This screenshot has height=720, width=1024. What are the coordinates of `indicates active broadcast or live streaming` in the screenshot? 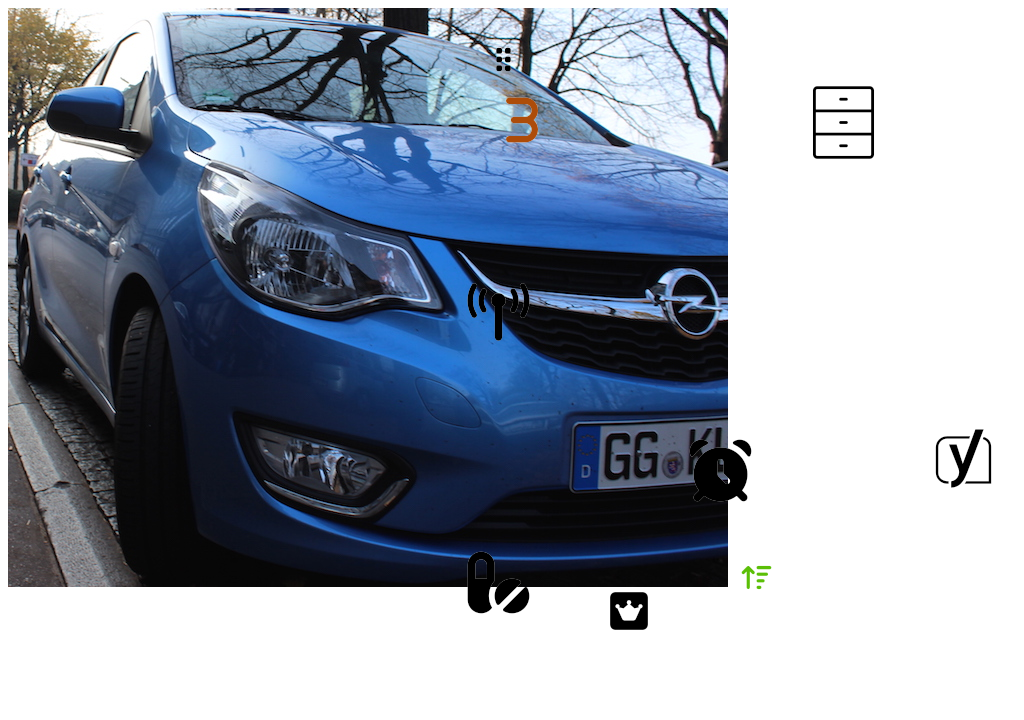 It's located at (498, 311).